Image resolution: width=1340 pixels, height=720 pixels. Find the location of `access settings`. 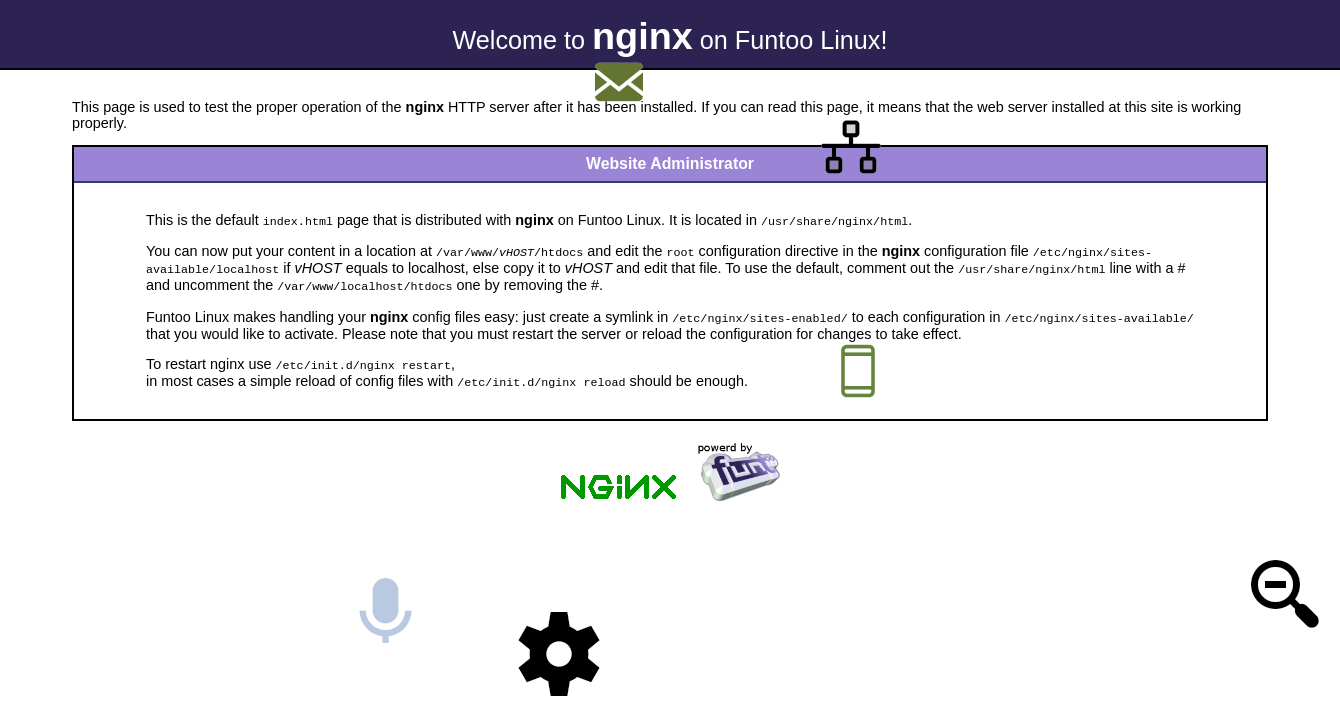

access settings is located at coordinates (559, 654).